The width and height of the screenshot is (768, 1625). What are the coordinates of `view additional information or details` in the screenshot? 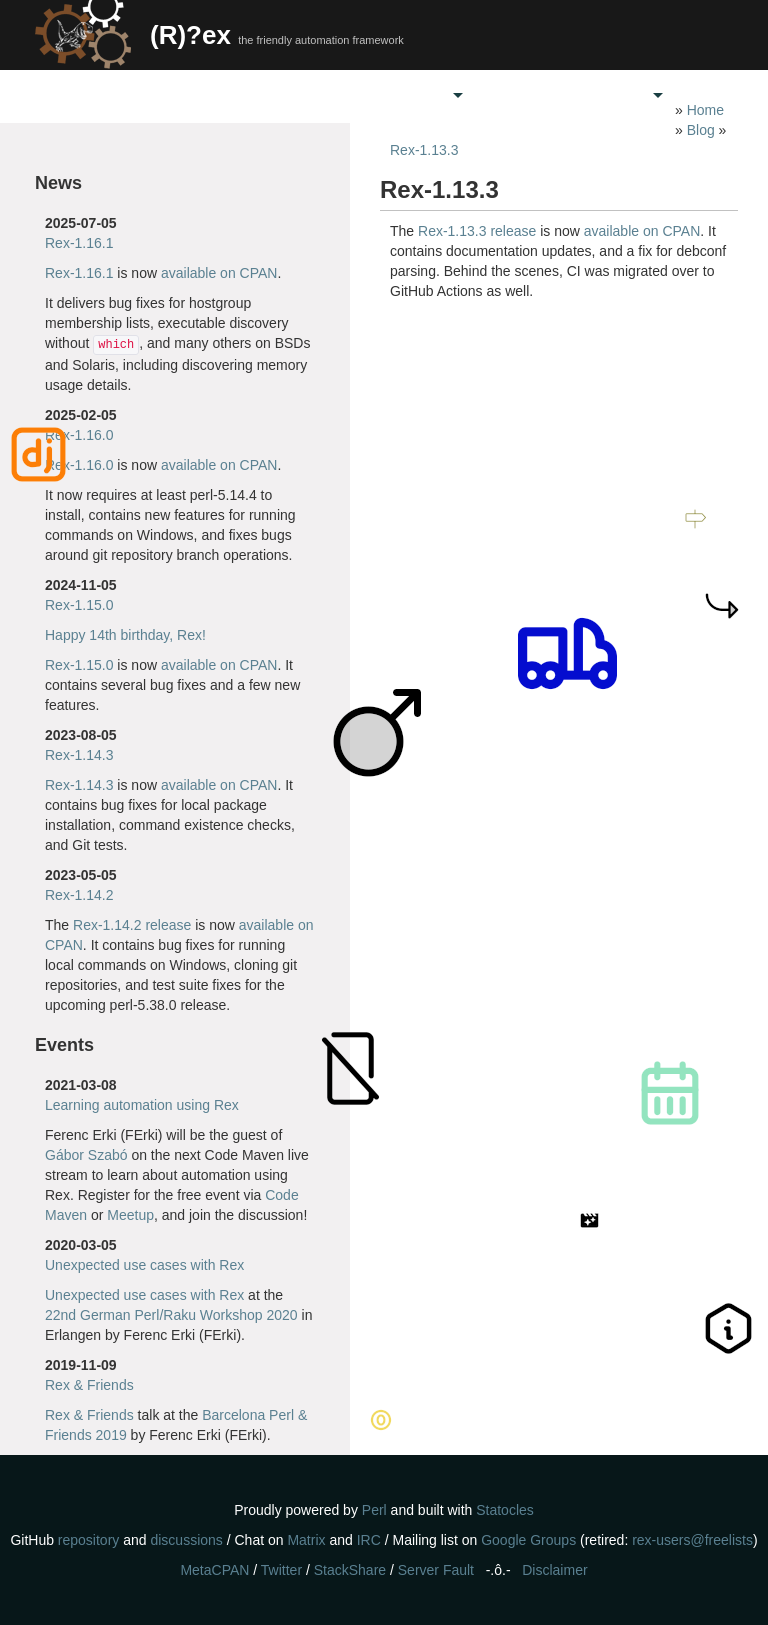 It's located at (728, 1328).